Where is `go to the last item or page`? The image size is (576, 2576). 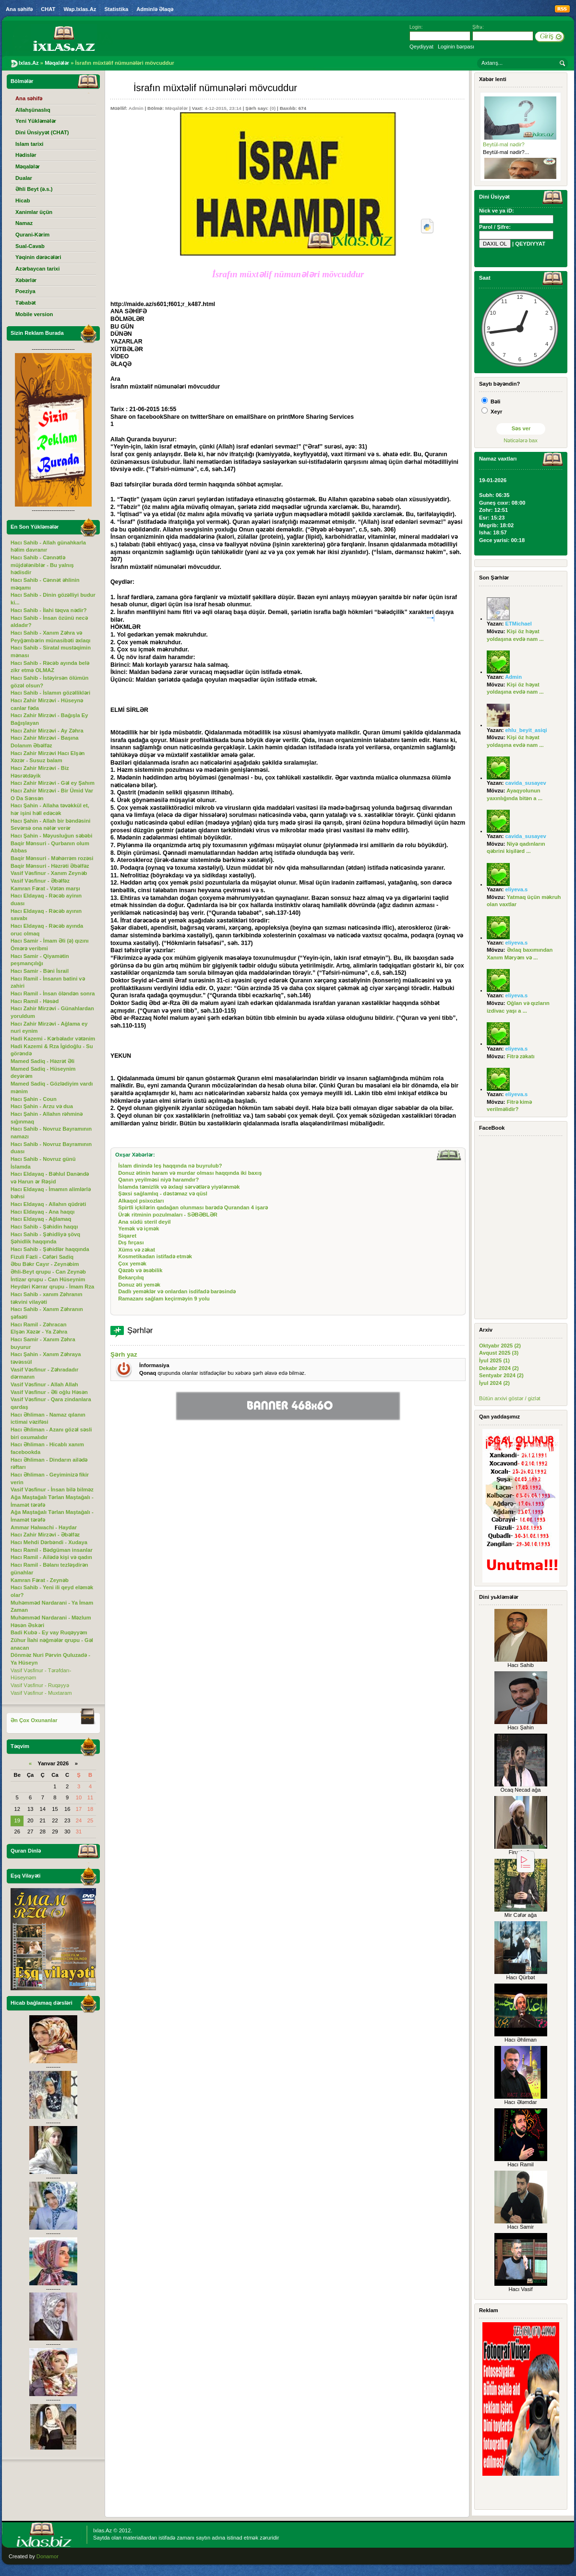 go to the last item or page is located at coordinates (431, 618).